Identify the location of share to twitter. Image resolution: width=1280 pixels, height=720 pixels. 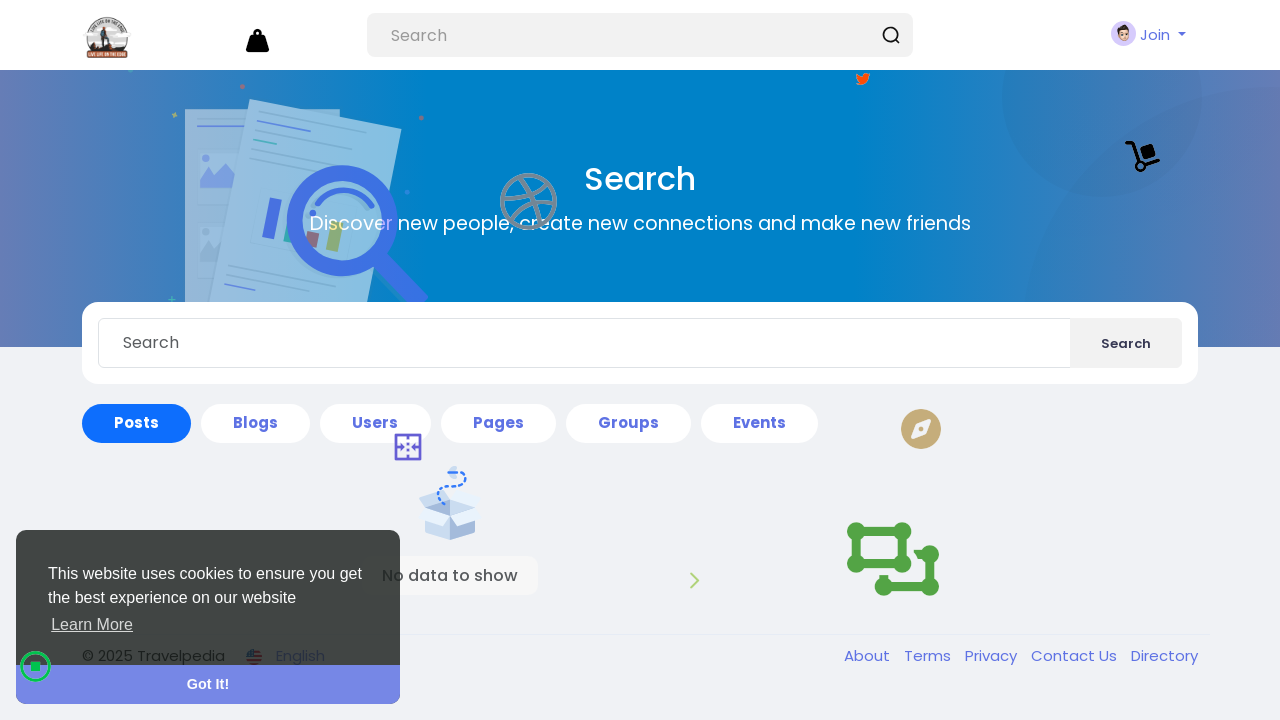
(863, 79).